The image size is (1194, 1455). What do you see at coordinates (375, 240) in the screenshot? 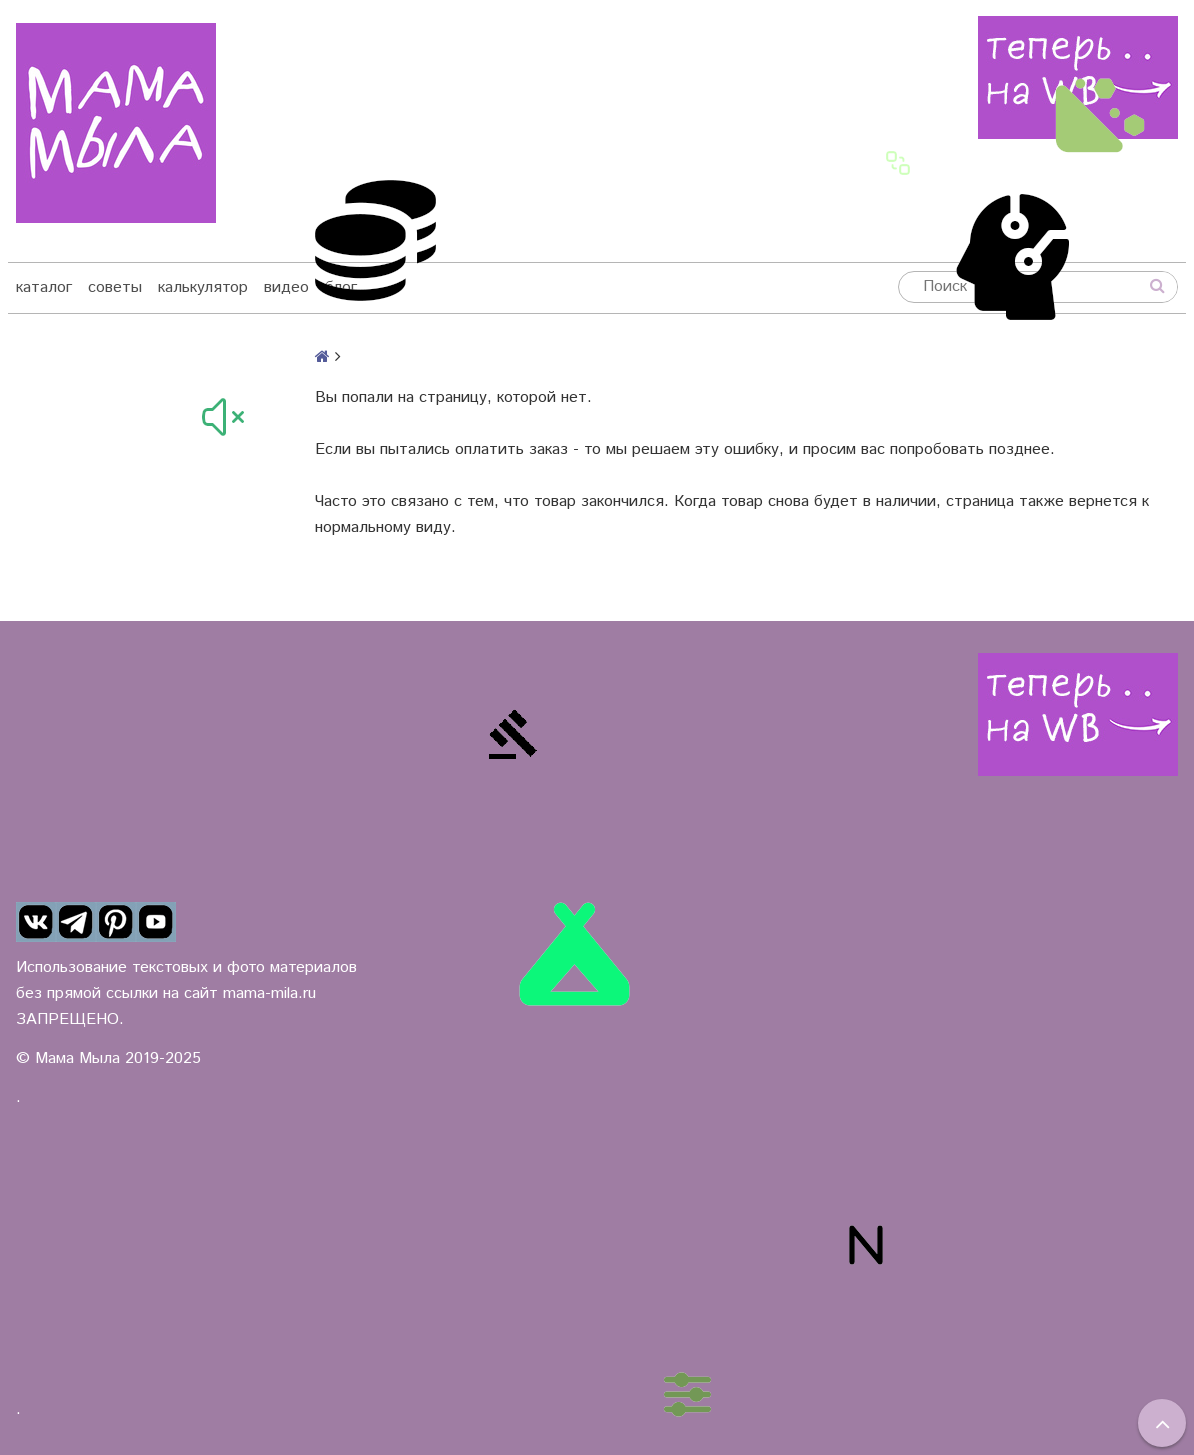
I see `view your coin balance or currency` at bounding box center [375, 240].